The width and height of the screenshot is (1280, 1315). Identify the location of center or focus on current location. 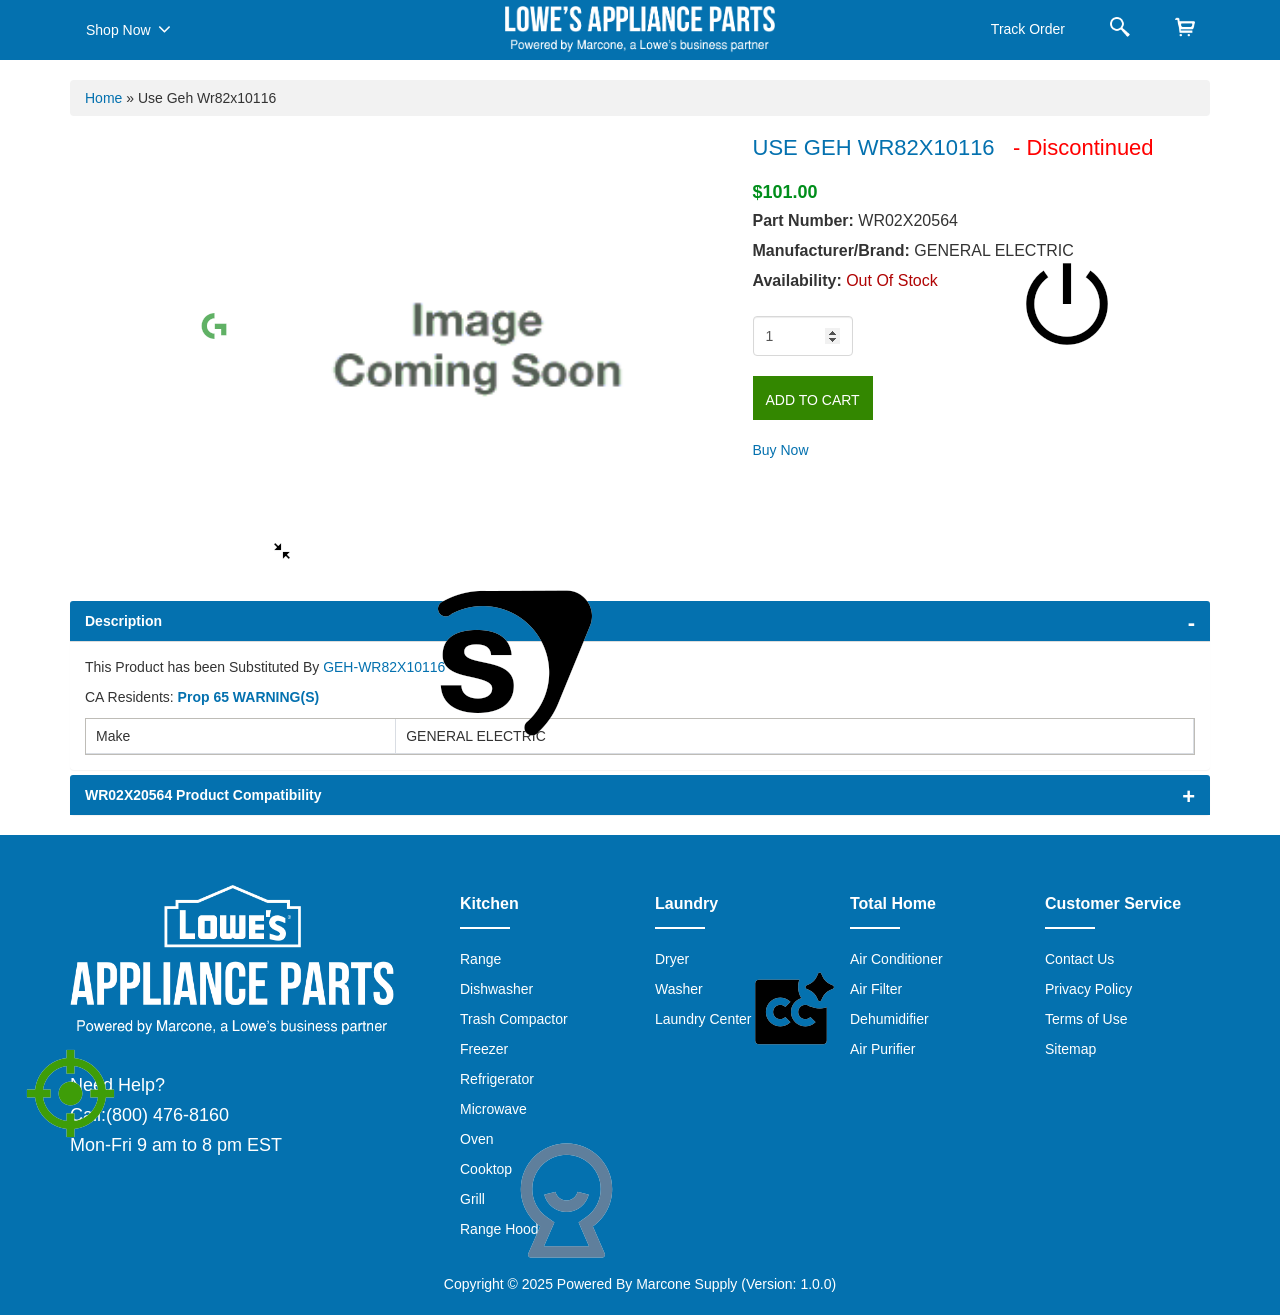
(70, 1093).